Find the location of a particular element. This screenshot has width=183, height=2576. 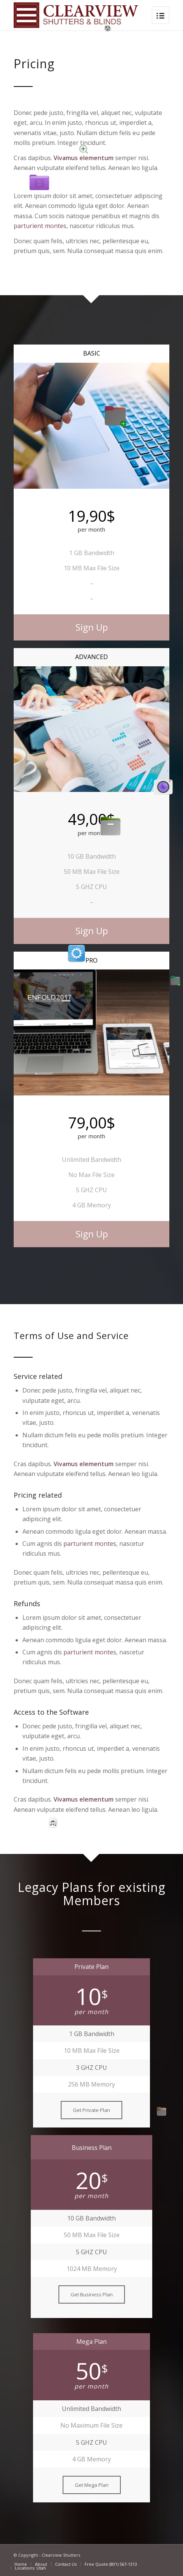

drop files here to move them into this folder is located at coordinates (161, 2111).